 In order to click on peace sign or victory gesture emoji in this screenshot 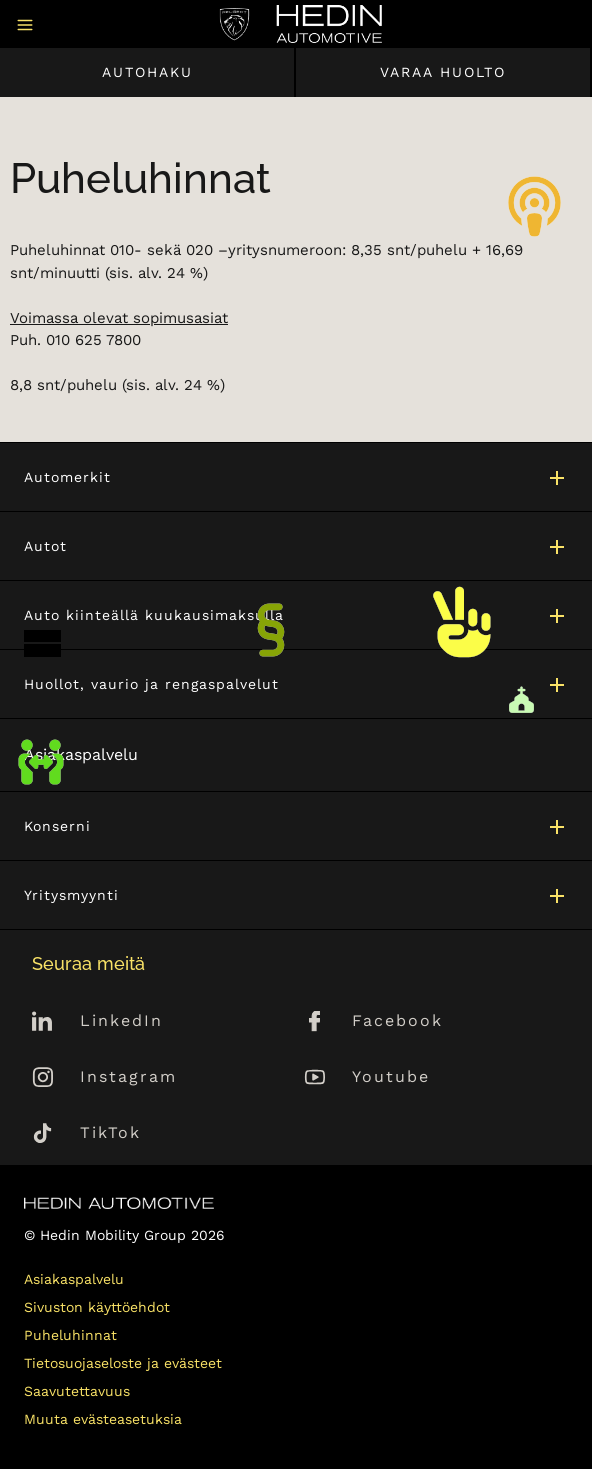, I will do `click(464, 622)`.